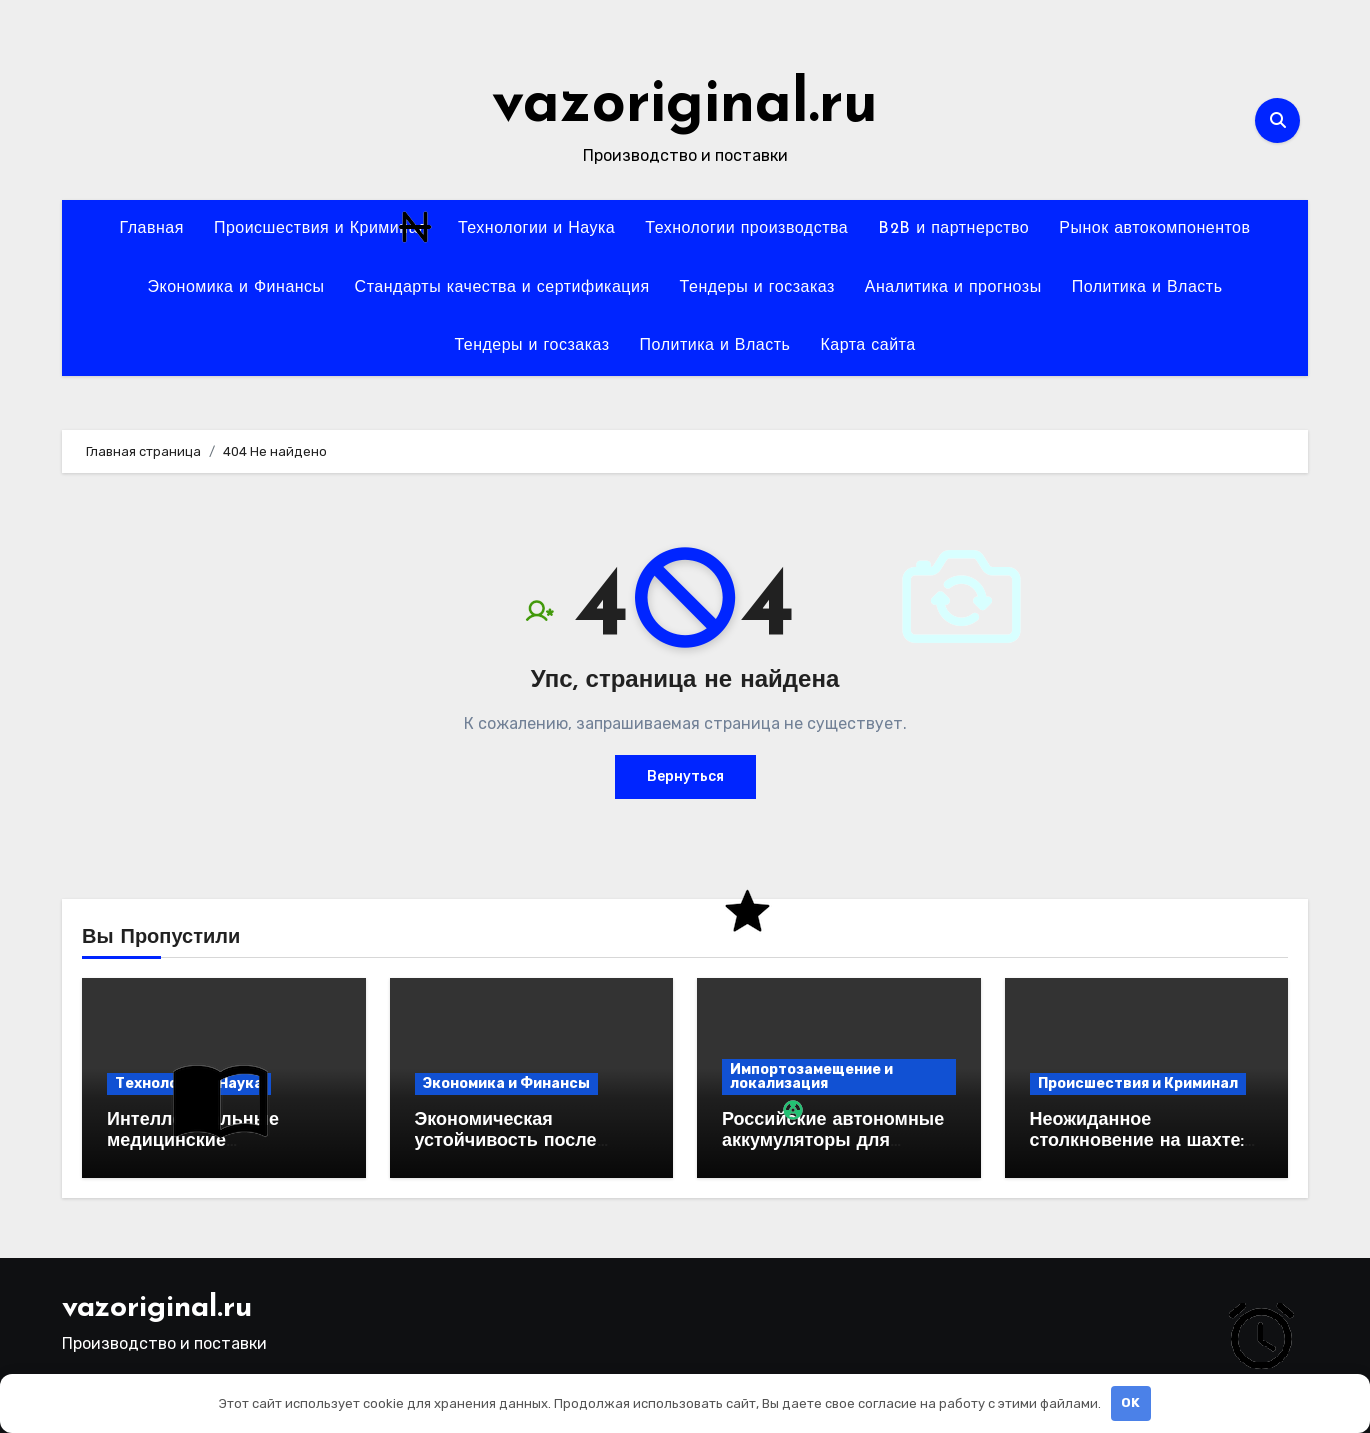 The image size is (1370, 1433). Describe the element at coordinates (747, 911) in the screenshot. I see `add item to favorites` at that location.